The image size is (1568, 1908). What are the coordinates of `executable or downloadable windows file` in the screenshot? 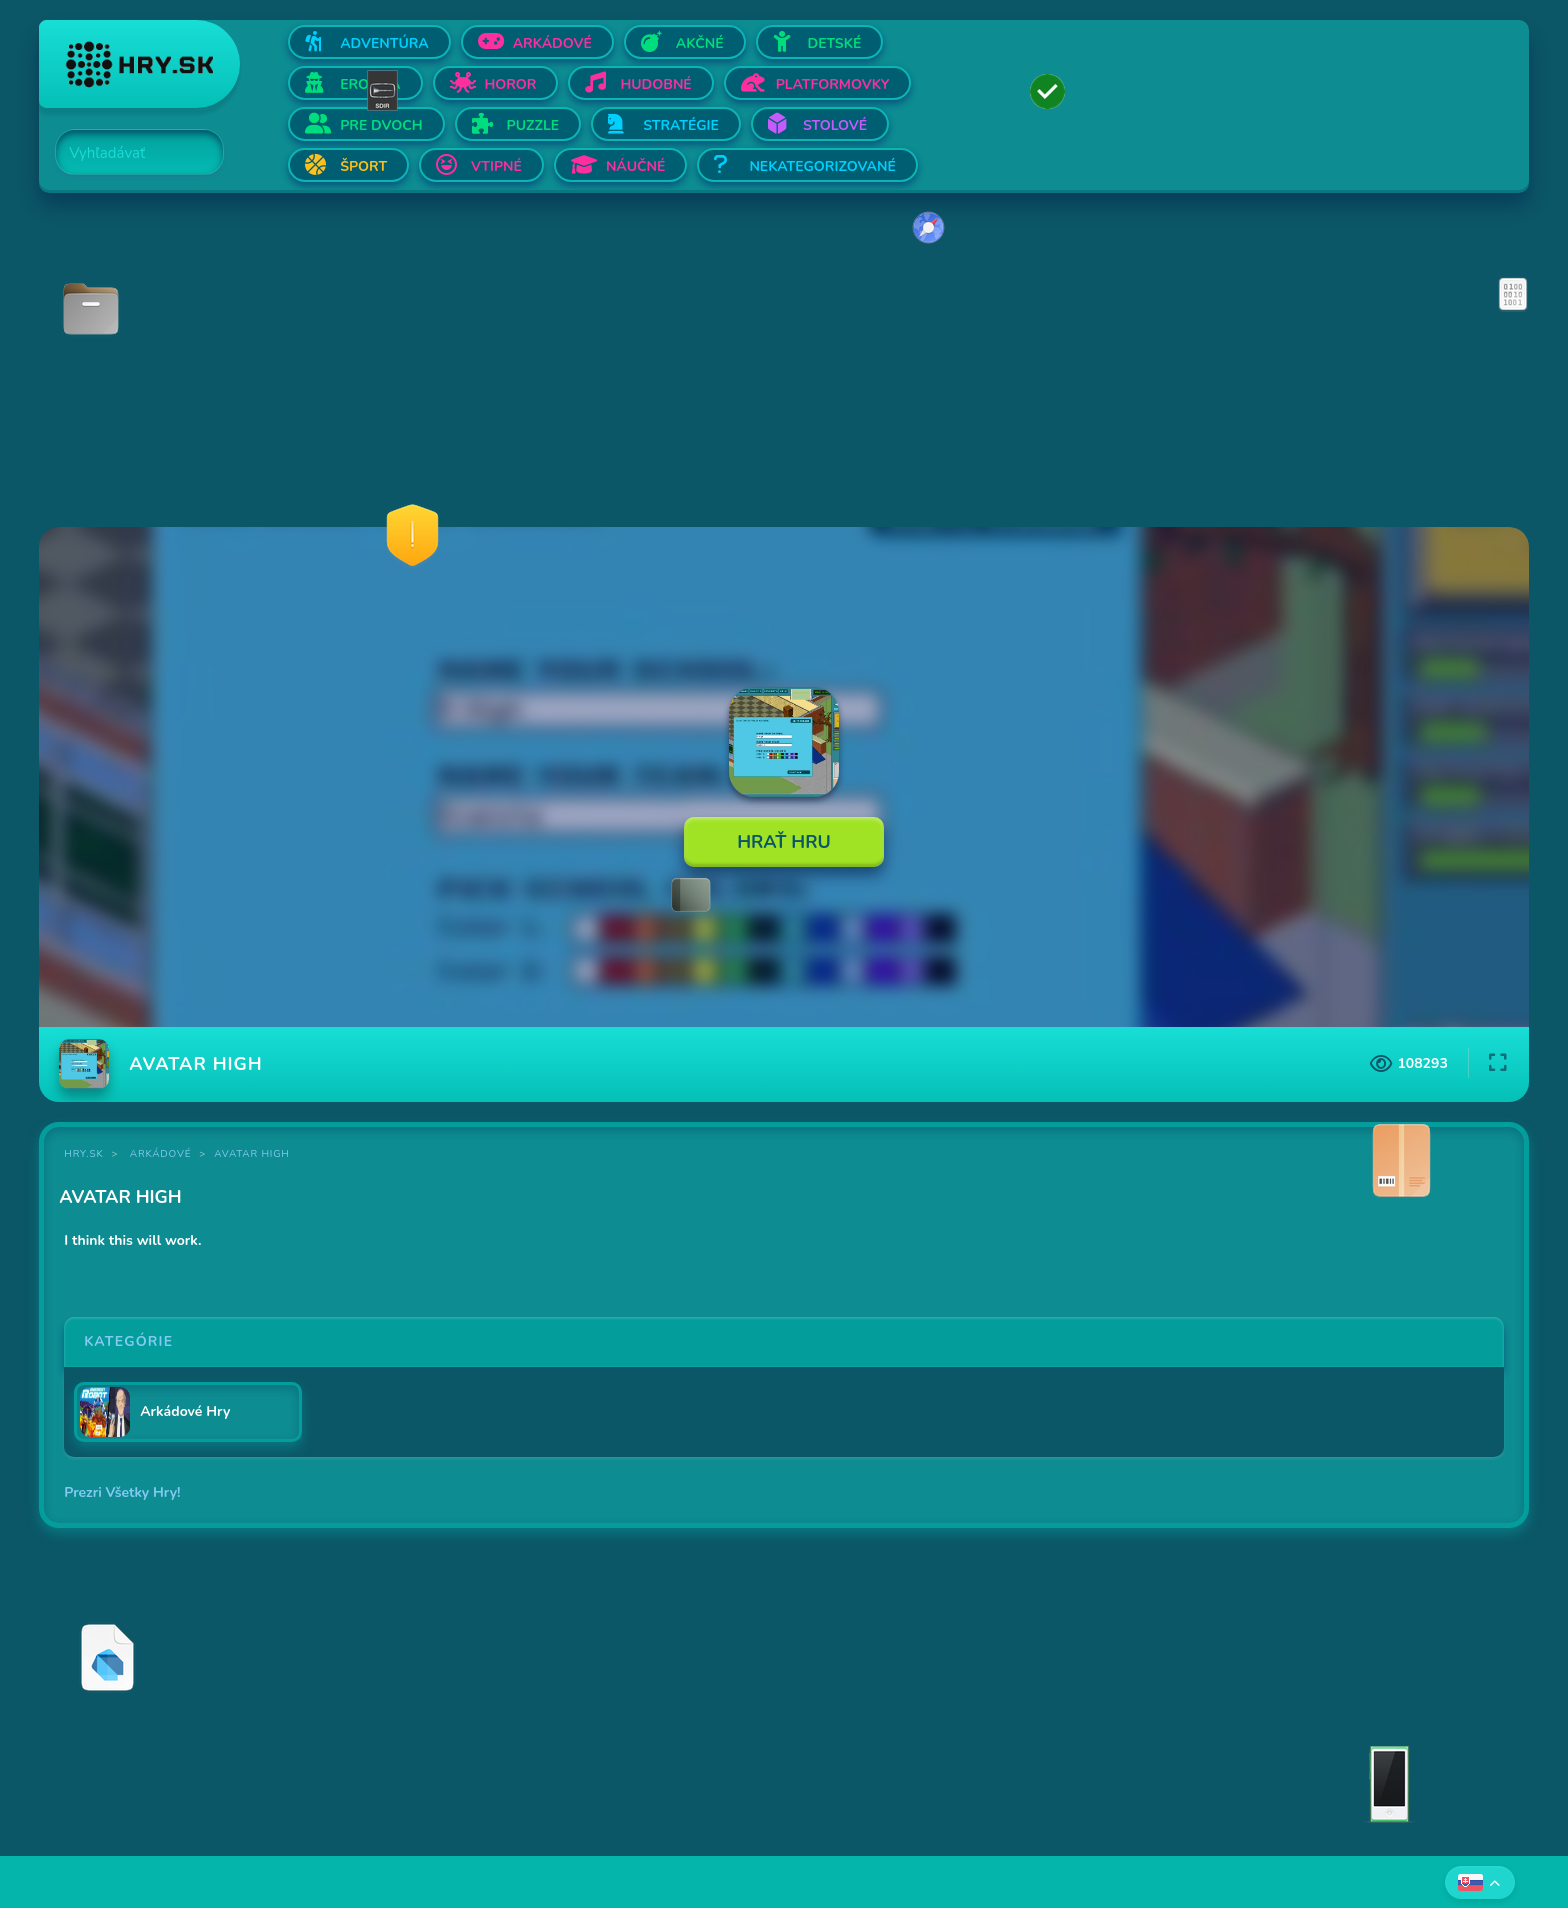 It's located at (1513, 294).